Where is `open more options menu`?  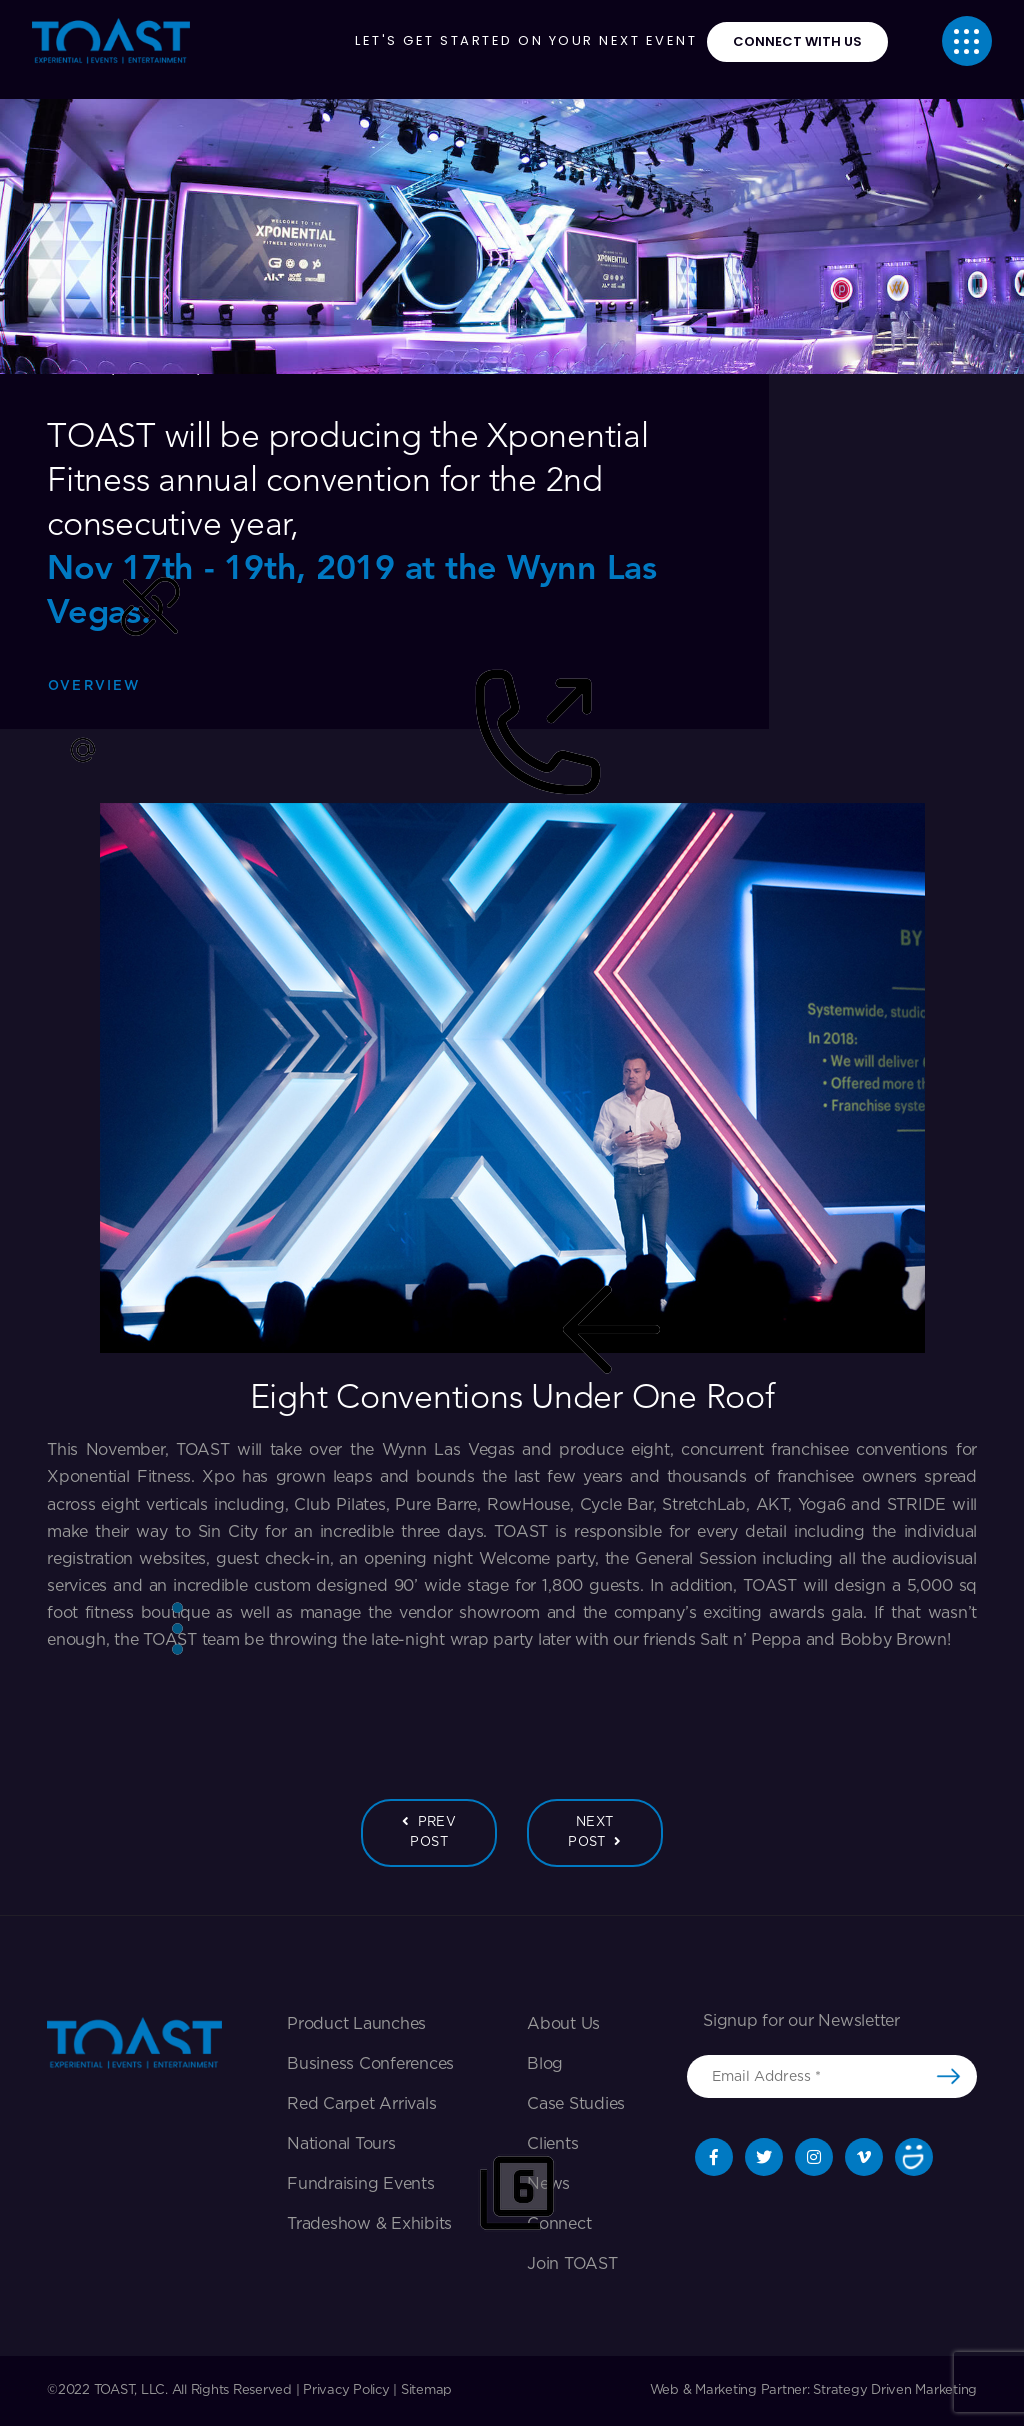 open more options menu is located at coordinates (177, 1628).